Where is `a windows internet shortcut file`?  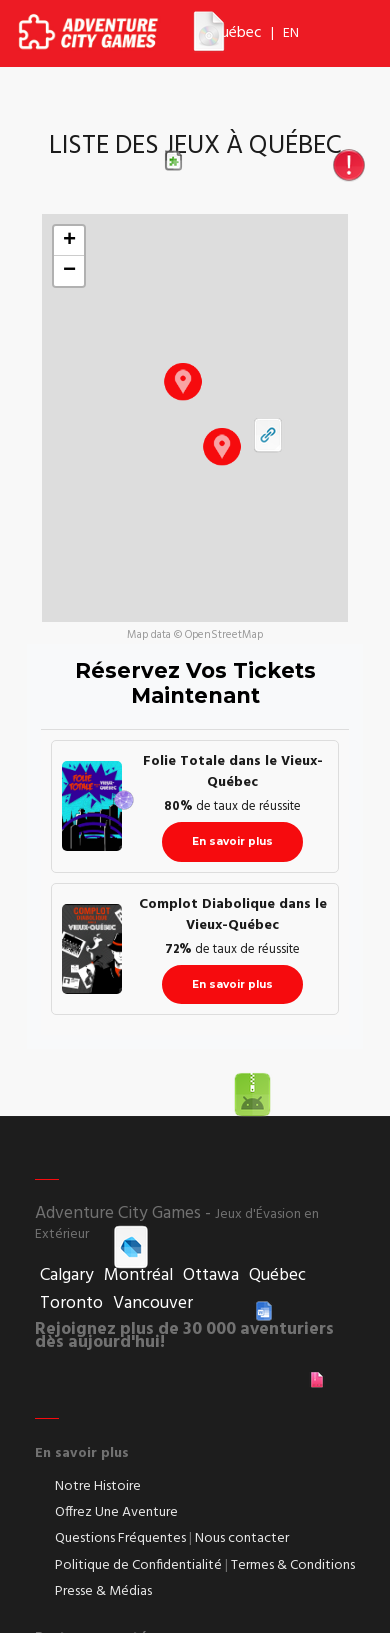 a windows internet shortcut file is located at coordinates (268, 435).